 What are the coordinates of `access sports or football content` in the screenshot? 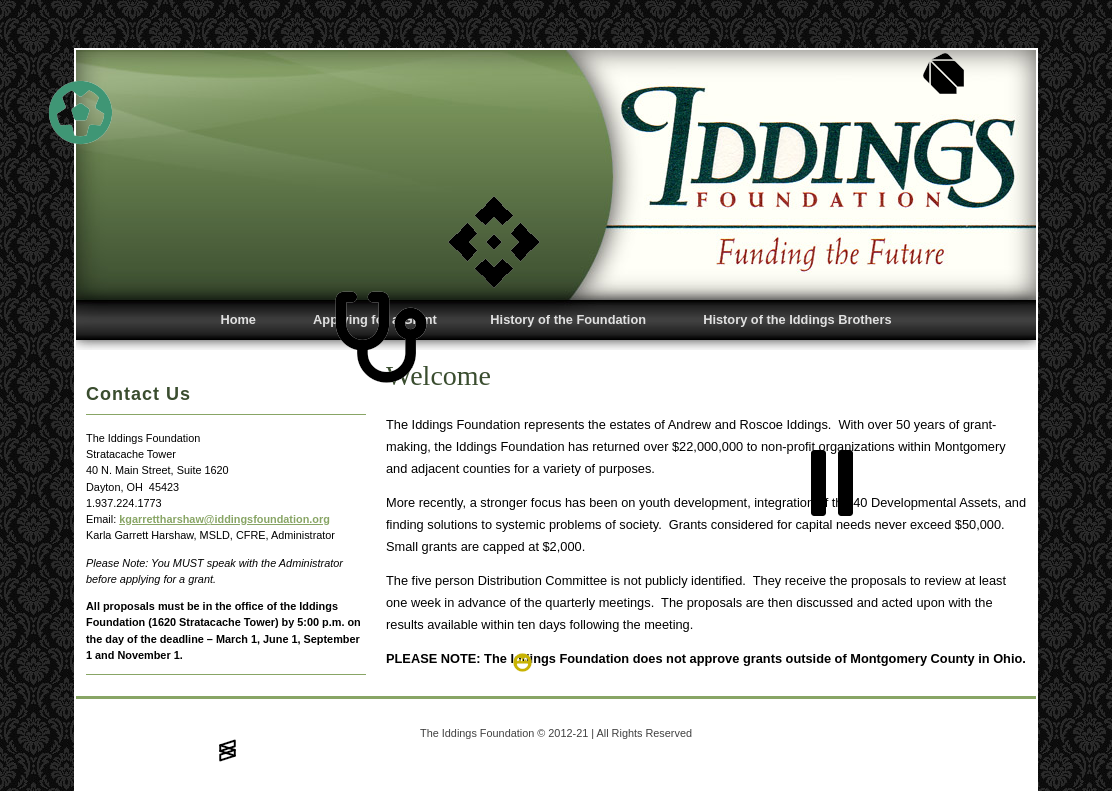 It's located at (80, 112).